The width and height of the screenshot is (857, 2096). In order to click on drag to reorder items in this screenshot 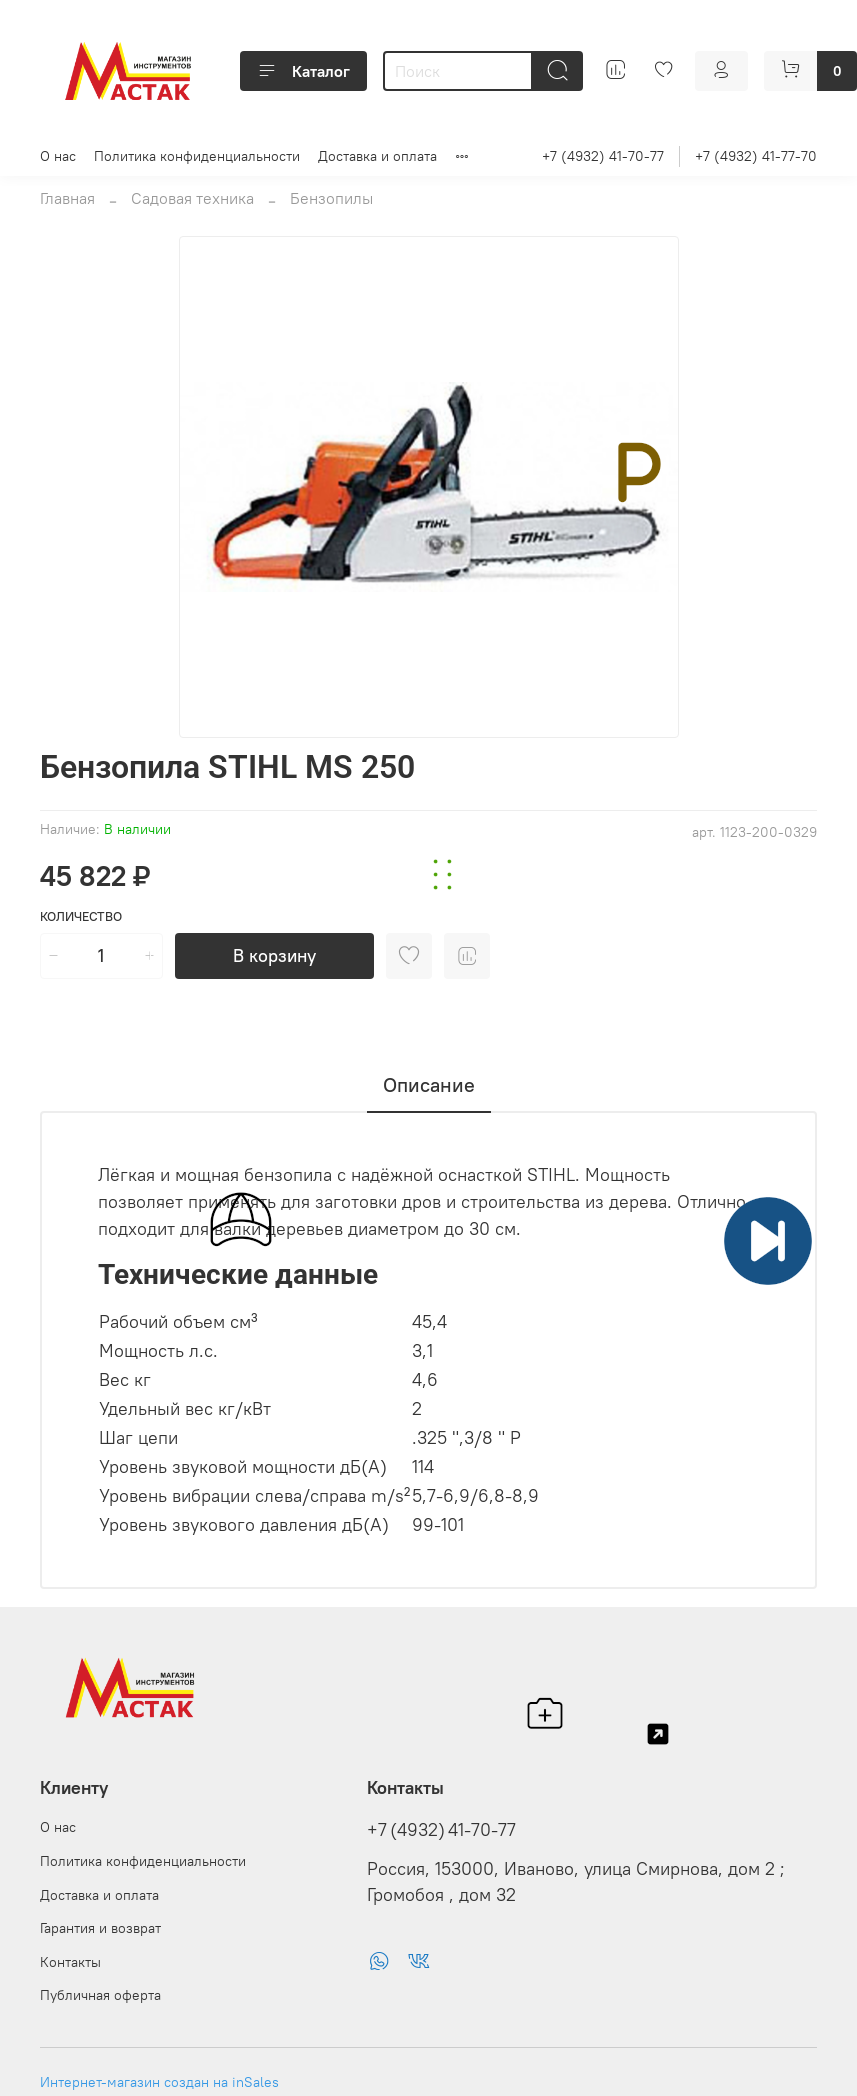, I will do `click(442, 874)`.